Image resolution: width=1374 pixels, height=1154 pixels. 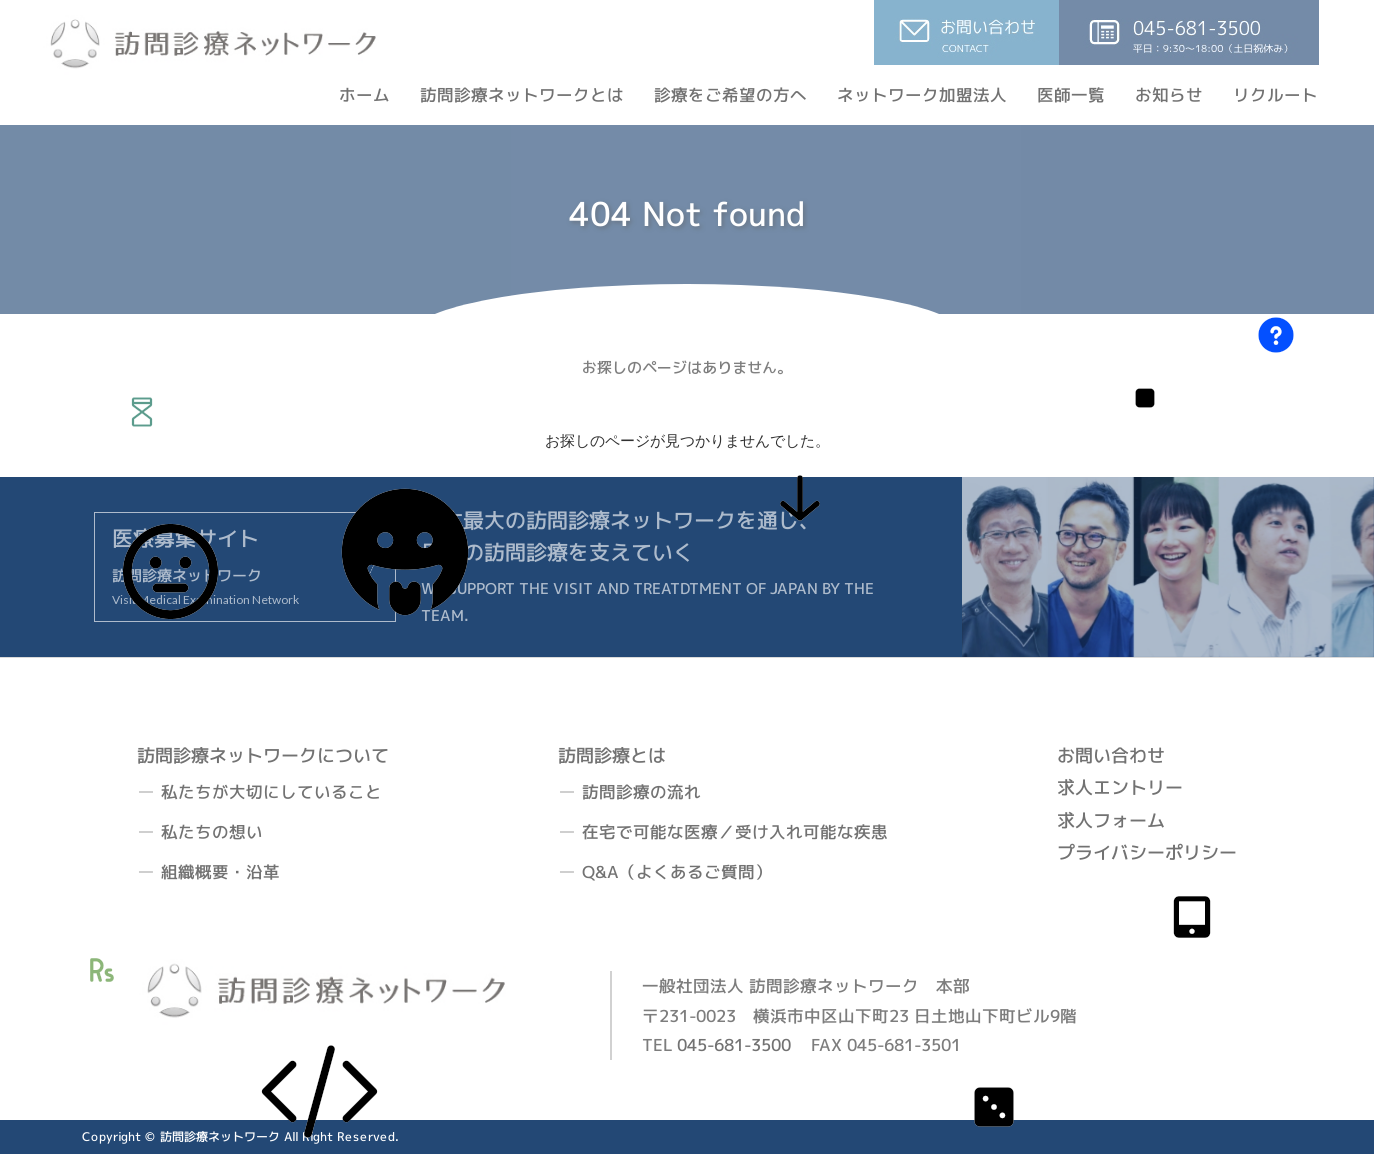 I want to click on view or edit source code, so click(x=319, y=1091).